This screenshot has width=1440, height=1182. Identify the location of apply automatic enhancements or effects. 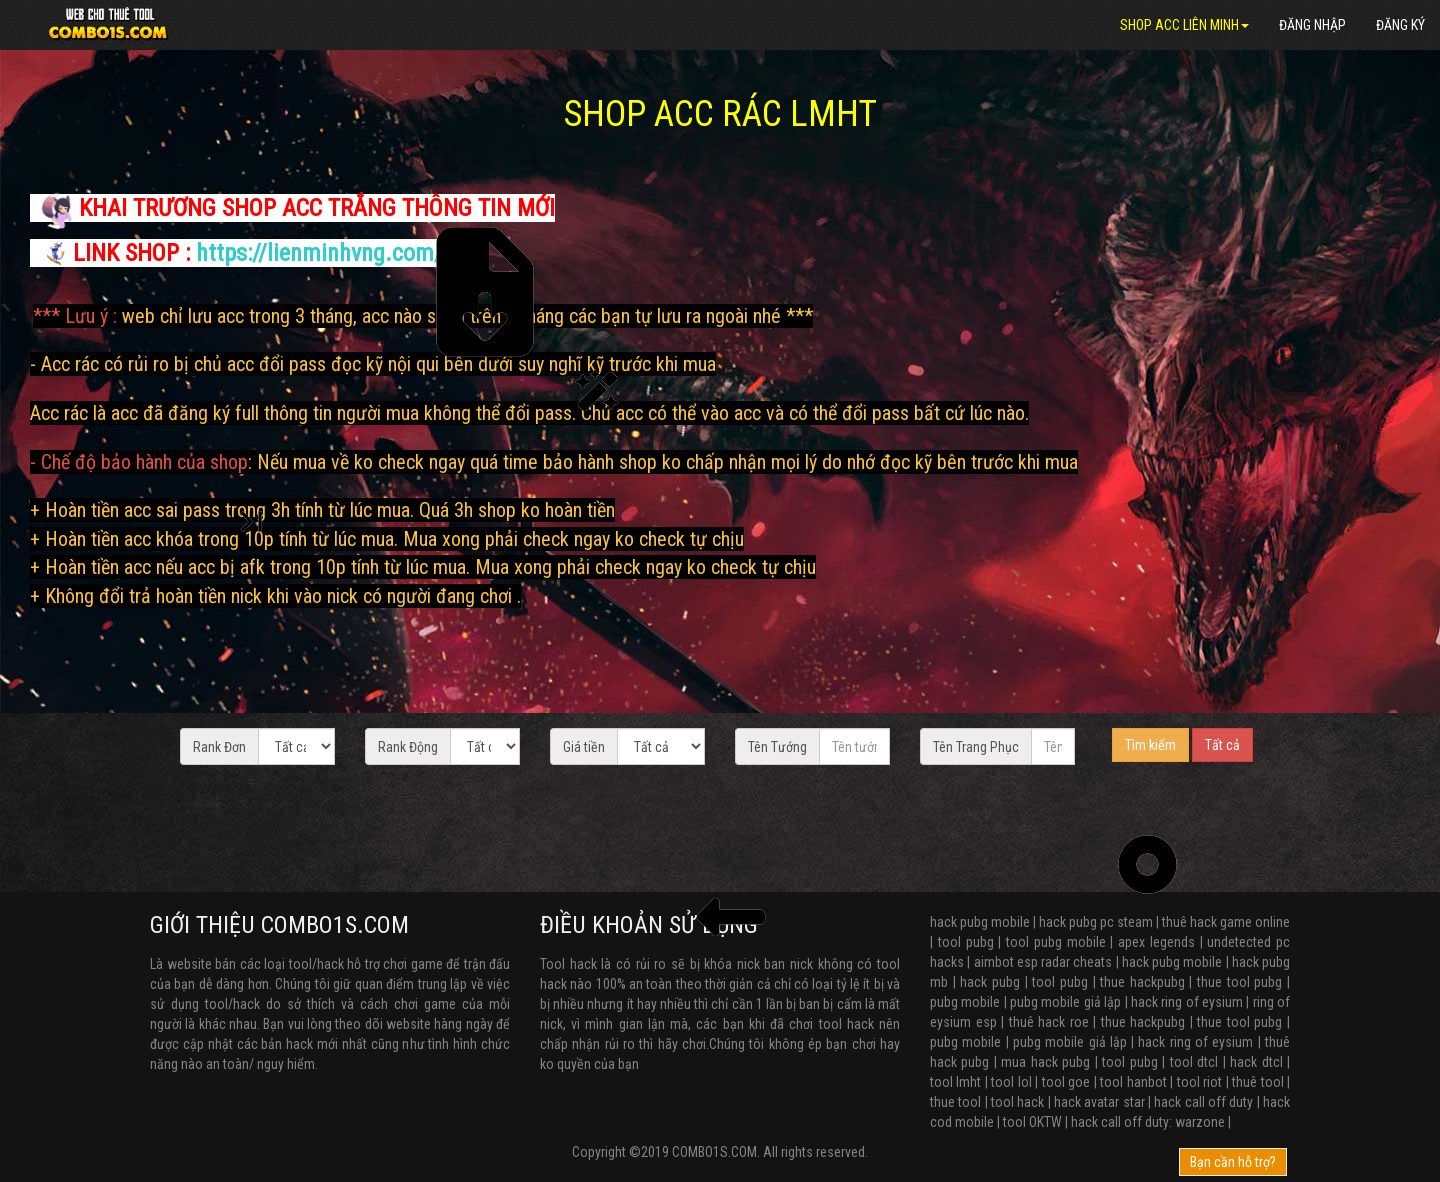
(597, 391).